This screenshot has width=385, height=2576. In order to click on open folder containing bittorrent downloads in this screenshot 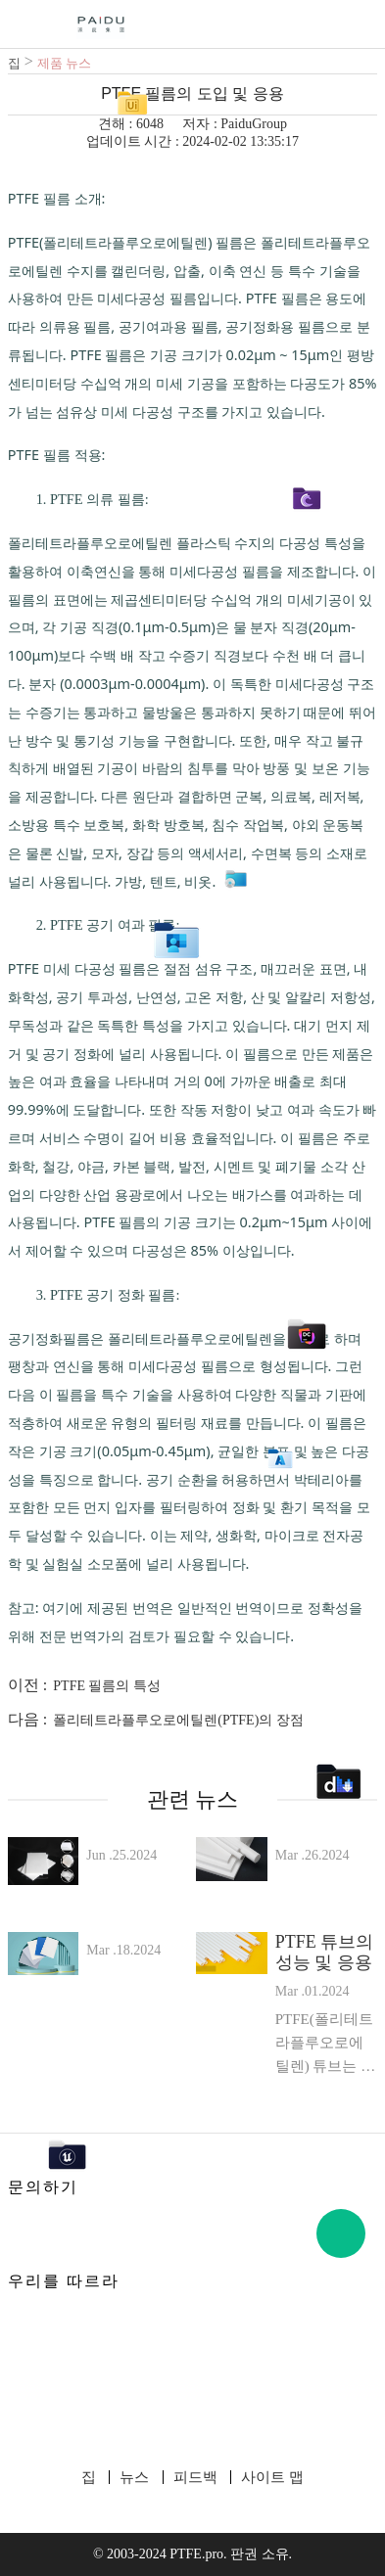, I will do `click(307, 499)`.